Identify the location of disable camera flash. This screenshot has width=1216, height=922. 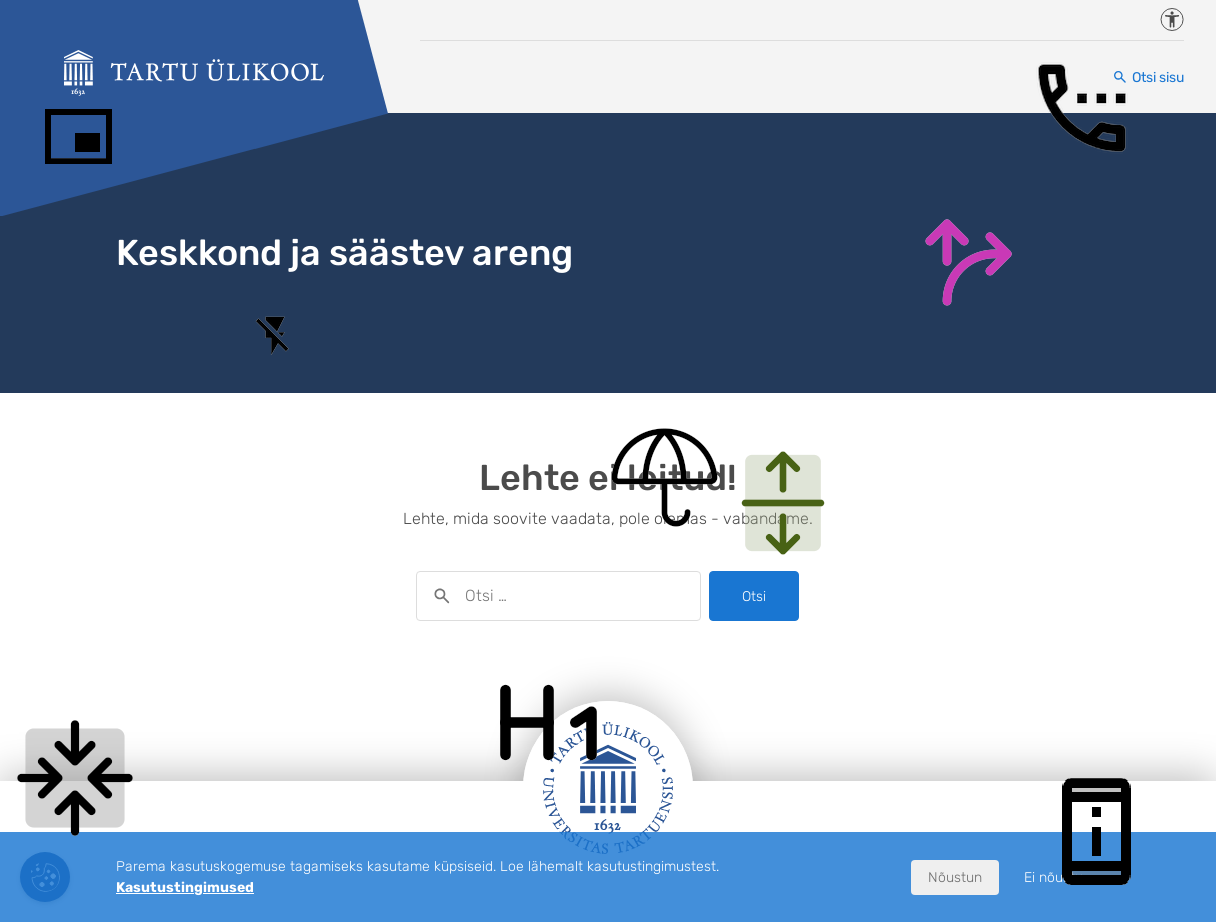
(275, 336).